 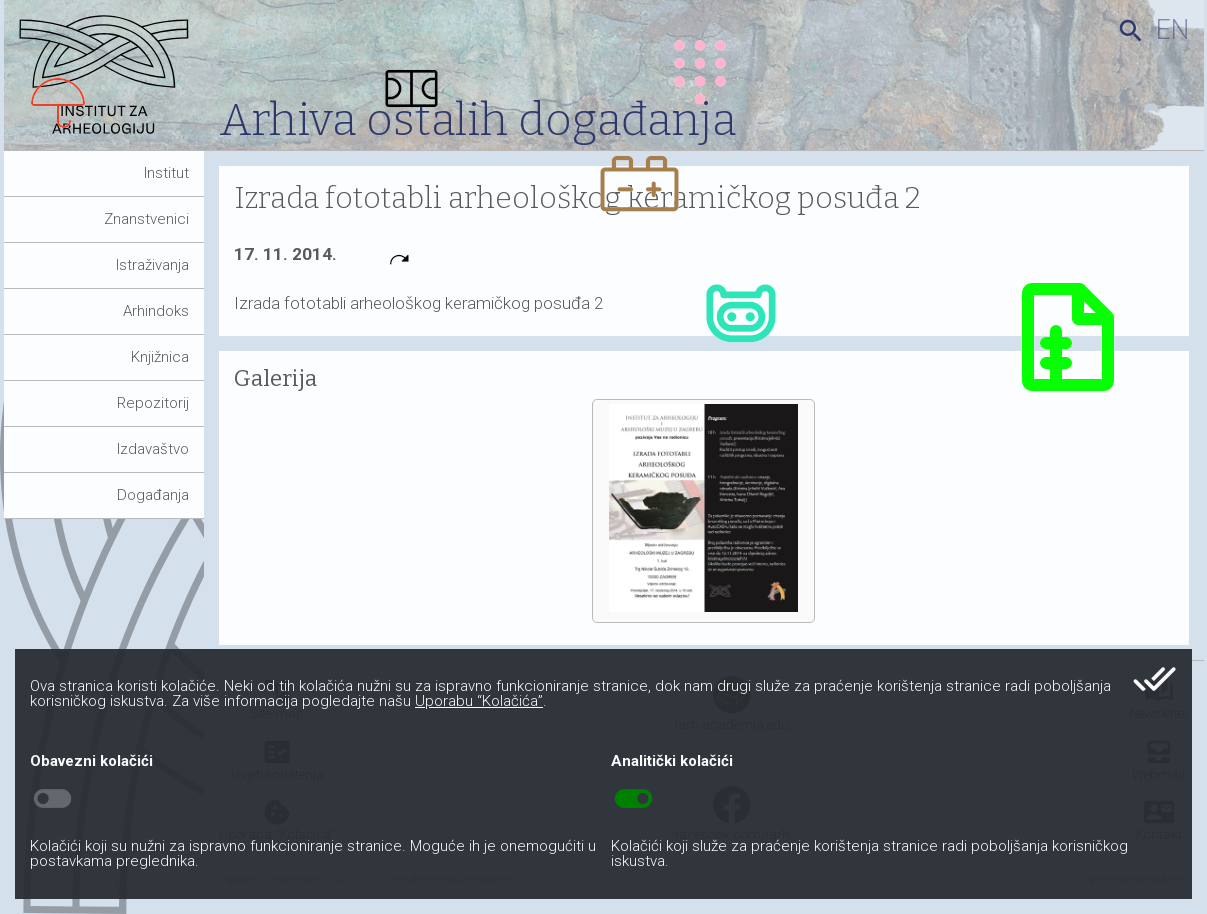 I want to click on open numeric keypad for input, so click(x=700, y=71).